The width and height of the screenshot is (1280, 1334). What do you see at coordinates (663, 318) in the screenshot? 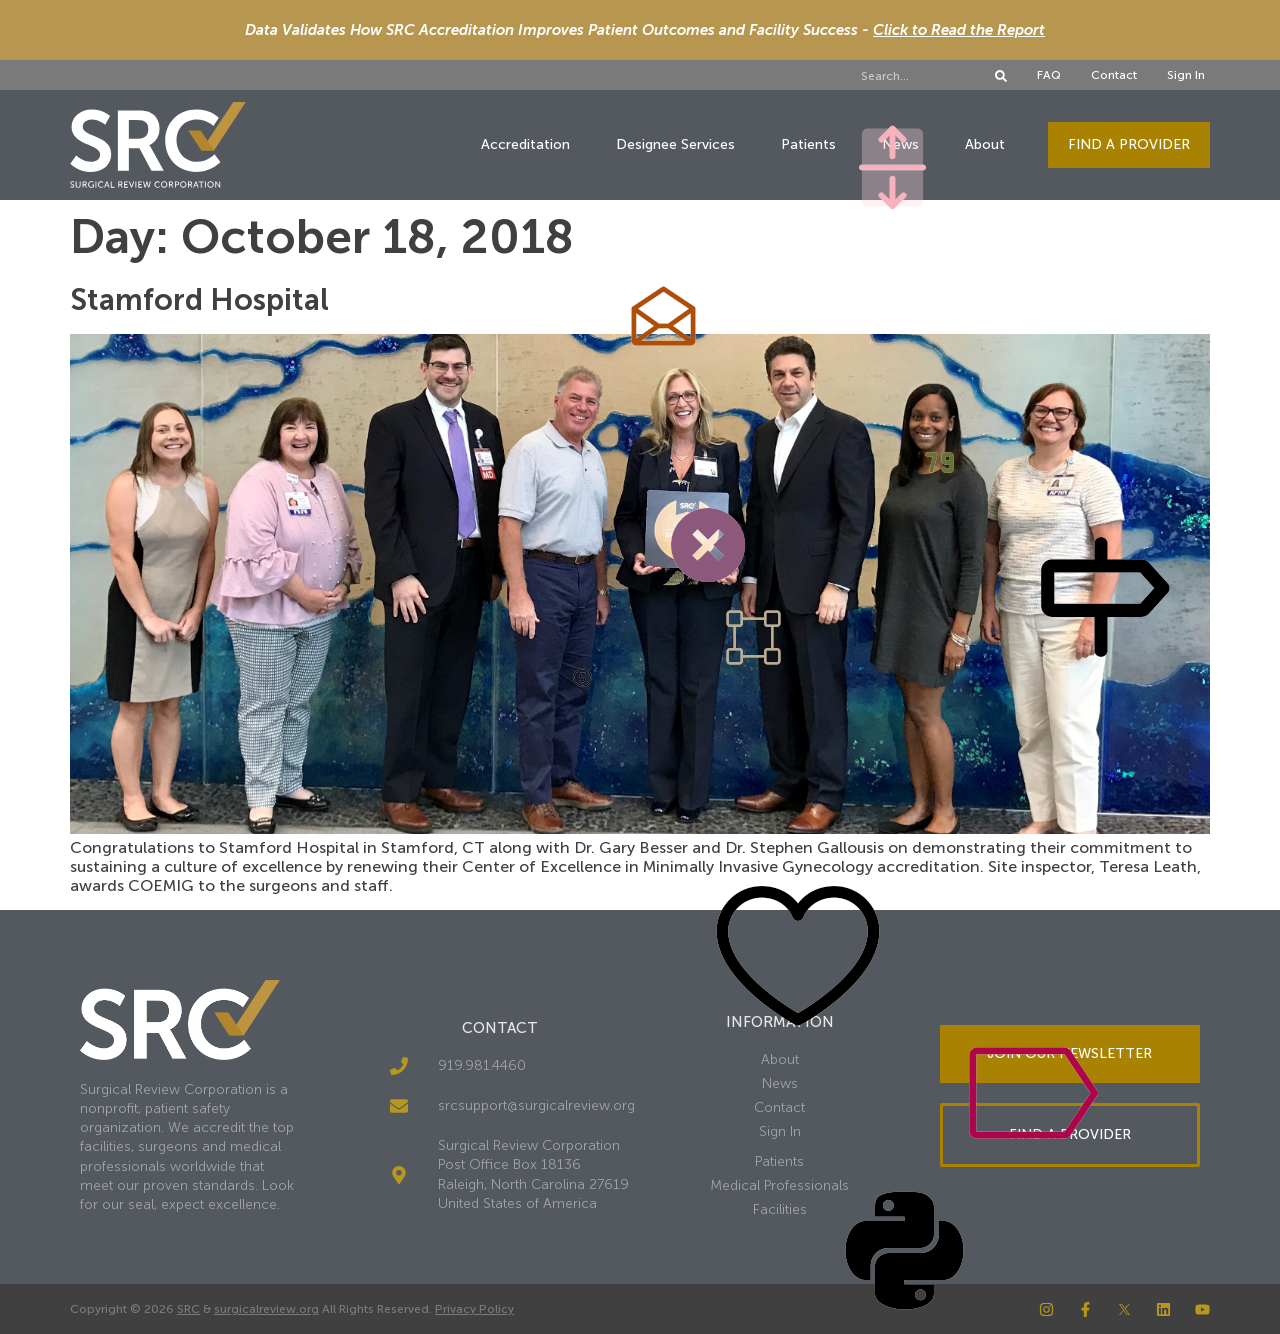
I see `view an opened email or message` at bounding box center [663, 318].